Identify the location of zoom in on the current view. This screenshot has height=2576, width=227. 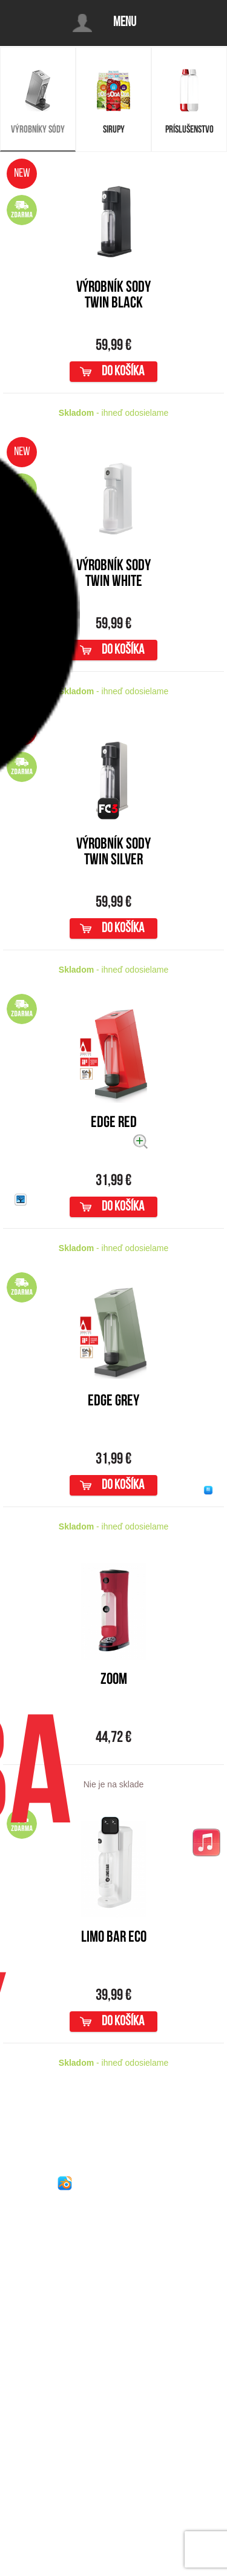
(140, 1142).